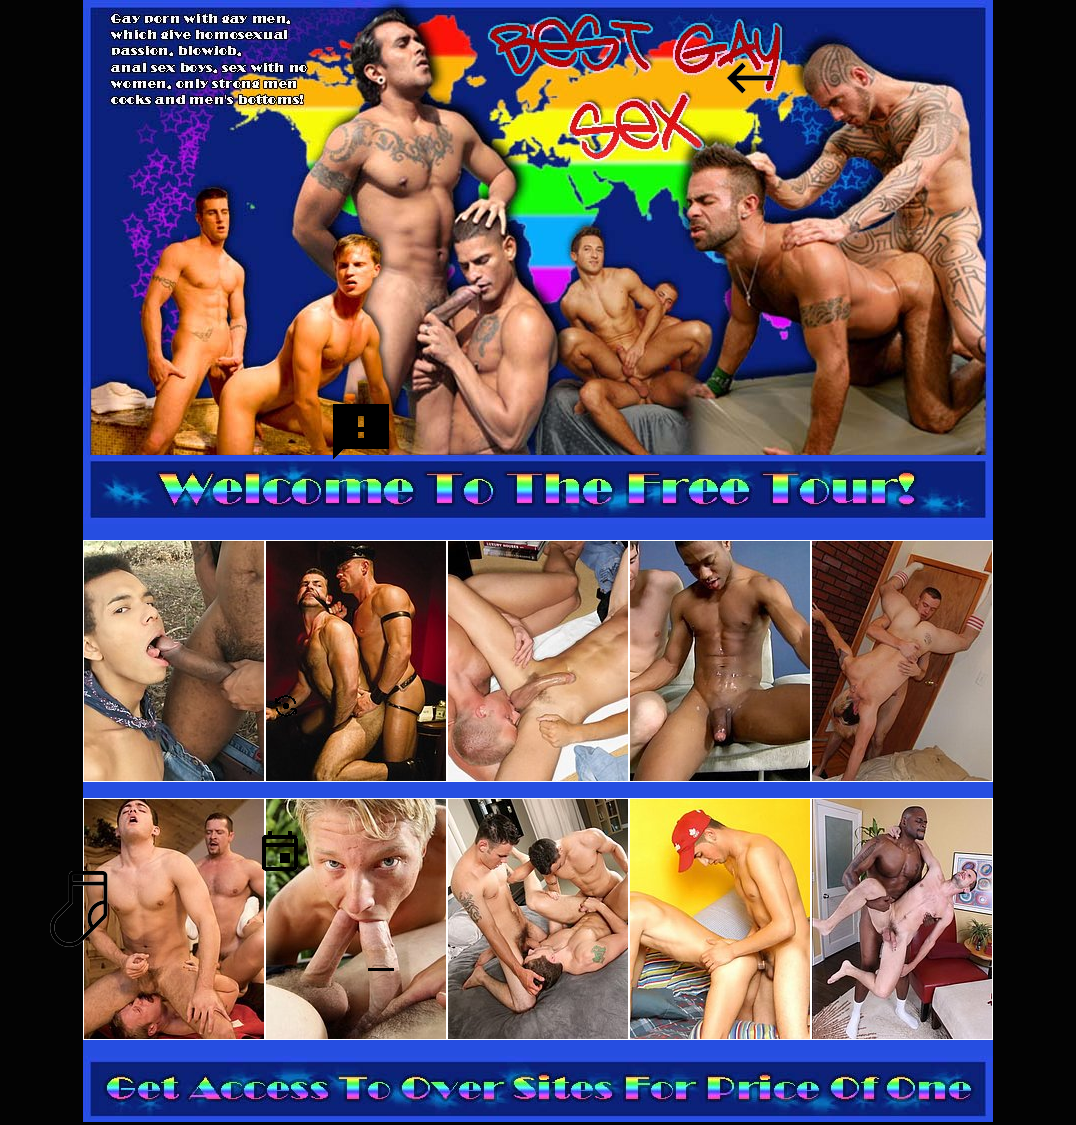  I want to click on go back to the previous screen, so click(750, 78).